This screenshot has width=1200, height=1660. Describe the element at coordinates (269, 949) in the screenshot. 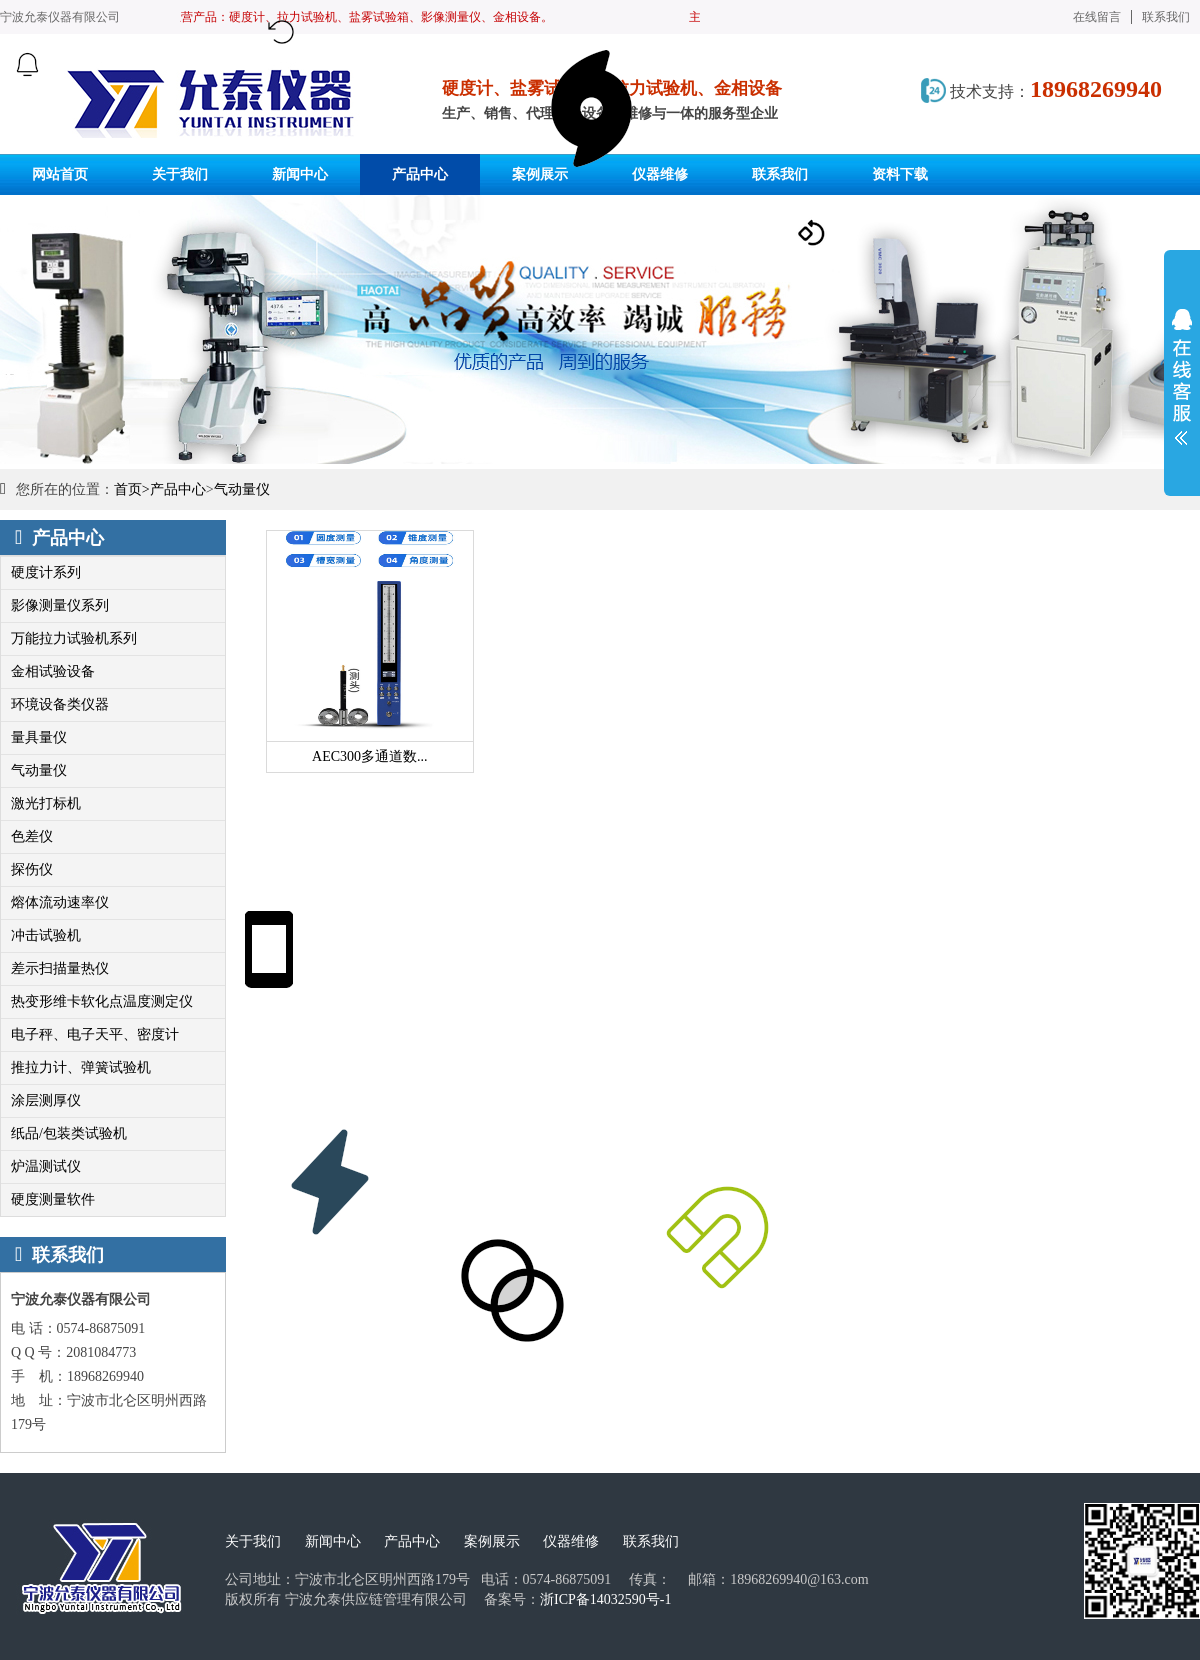

I see `set mobile device as primary` at that location.